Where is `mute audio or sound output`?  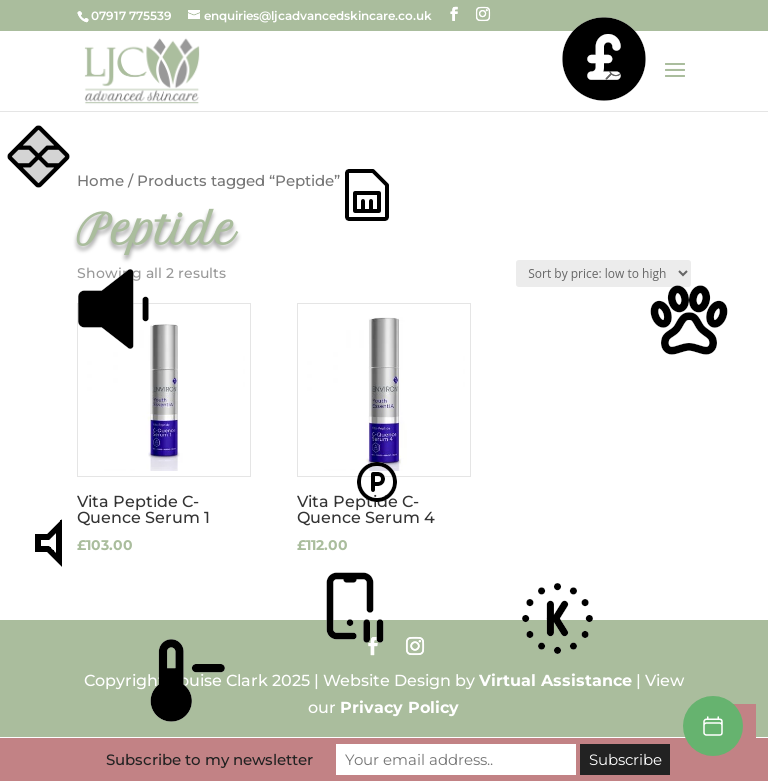
mute audio or sound output is located at coordinates (50, 543).